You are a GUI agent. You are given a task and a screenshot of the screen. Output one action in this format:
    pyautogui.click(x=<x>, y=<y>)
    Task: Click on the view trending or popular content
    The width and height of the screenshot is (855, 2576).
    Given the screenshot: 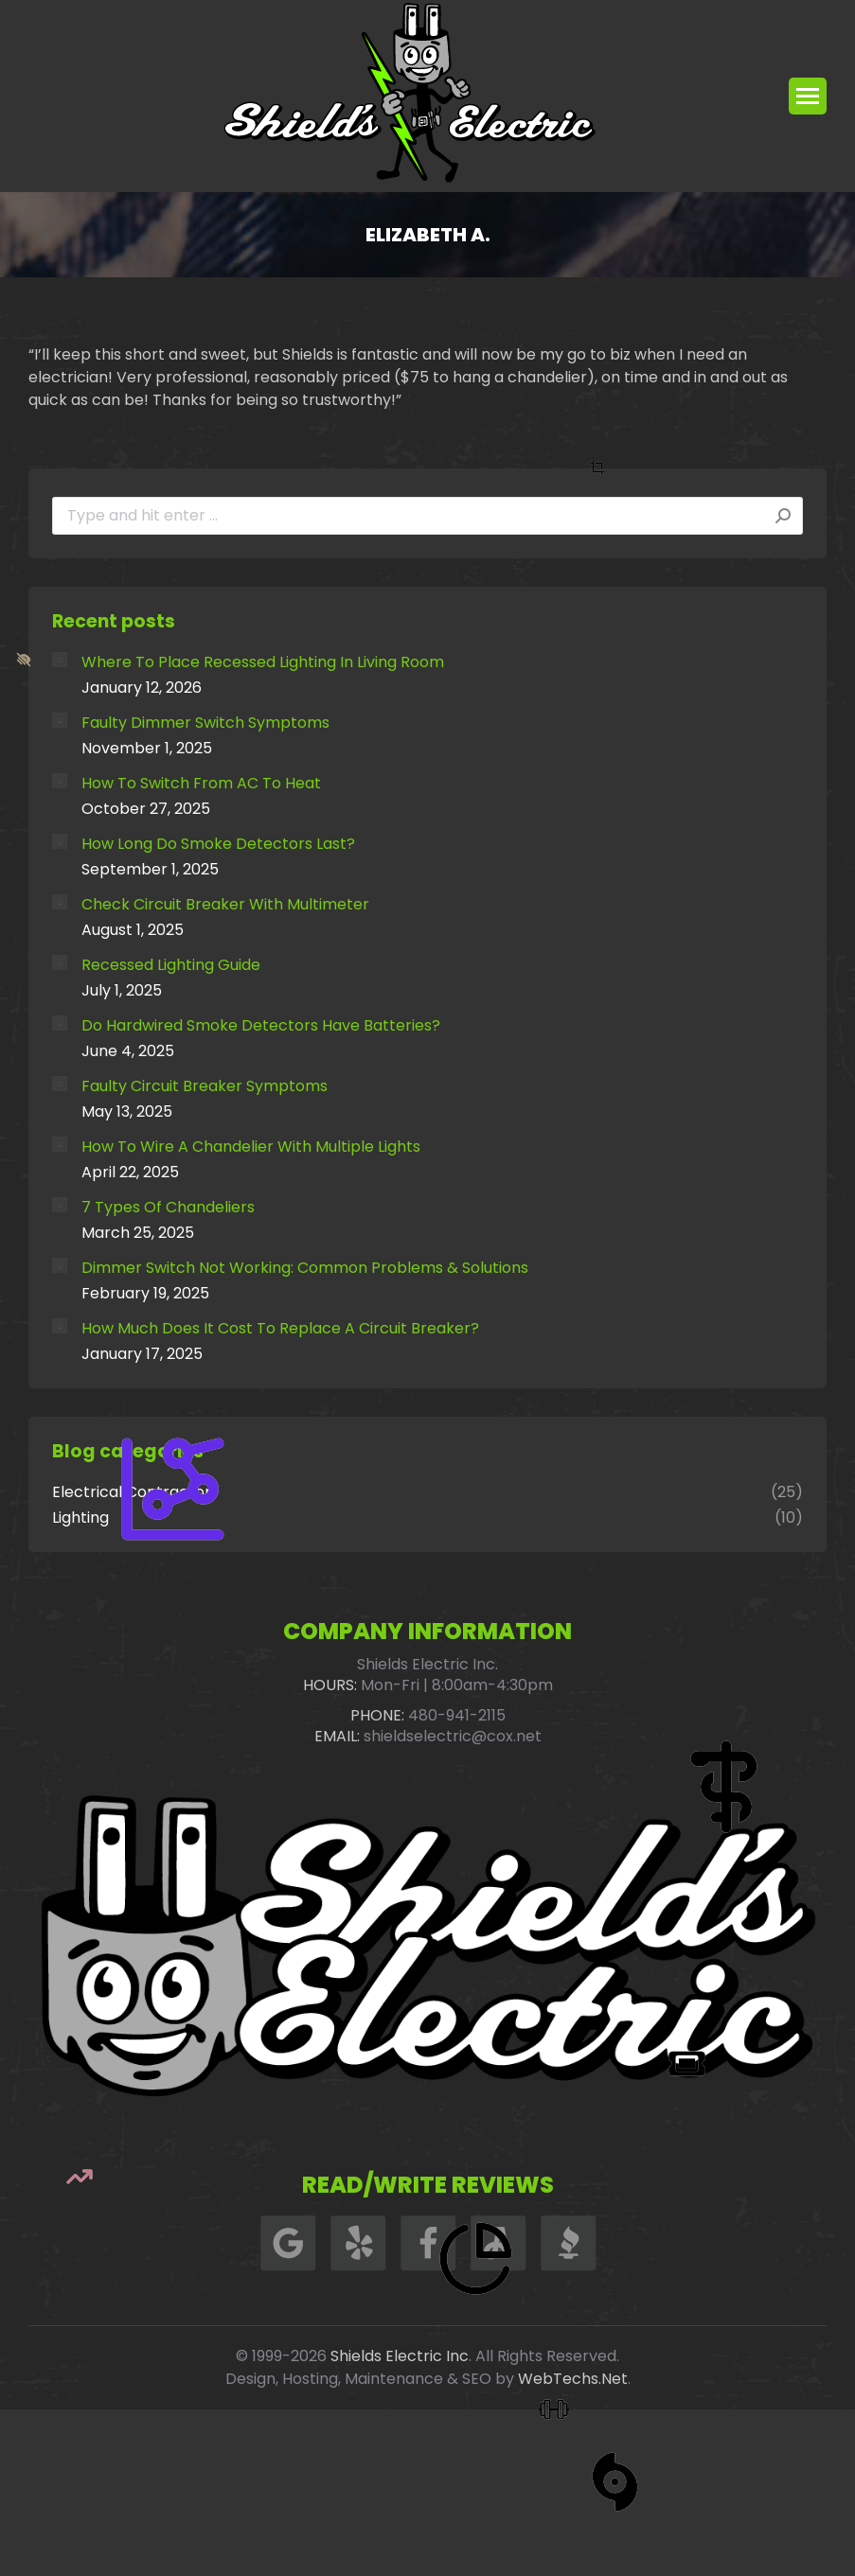 What is the action you would take?
    pyautogui.click(x=80, y=2177)
    